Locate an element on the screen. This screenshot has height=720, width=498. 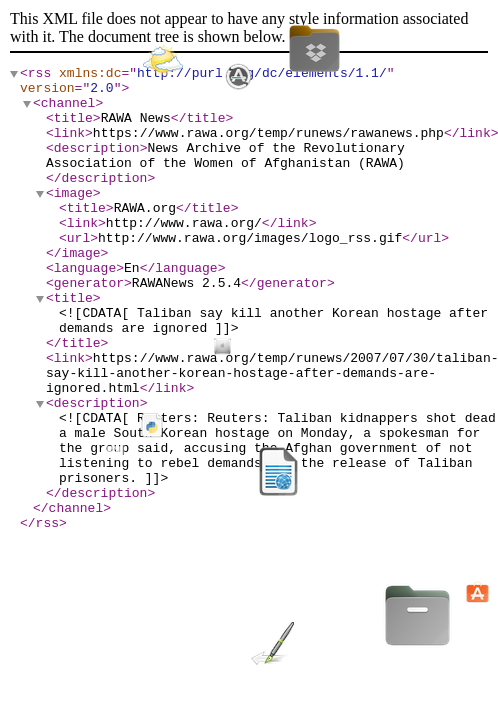
open the software update manager is located at coordinates (238, 76).